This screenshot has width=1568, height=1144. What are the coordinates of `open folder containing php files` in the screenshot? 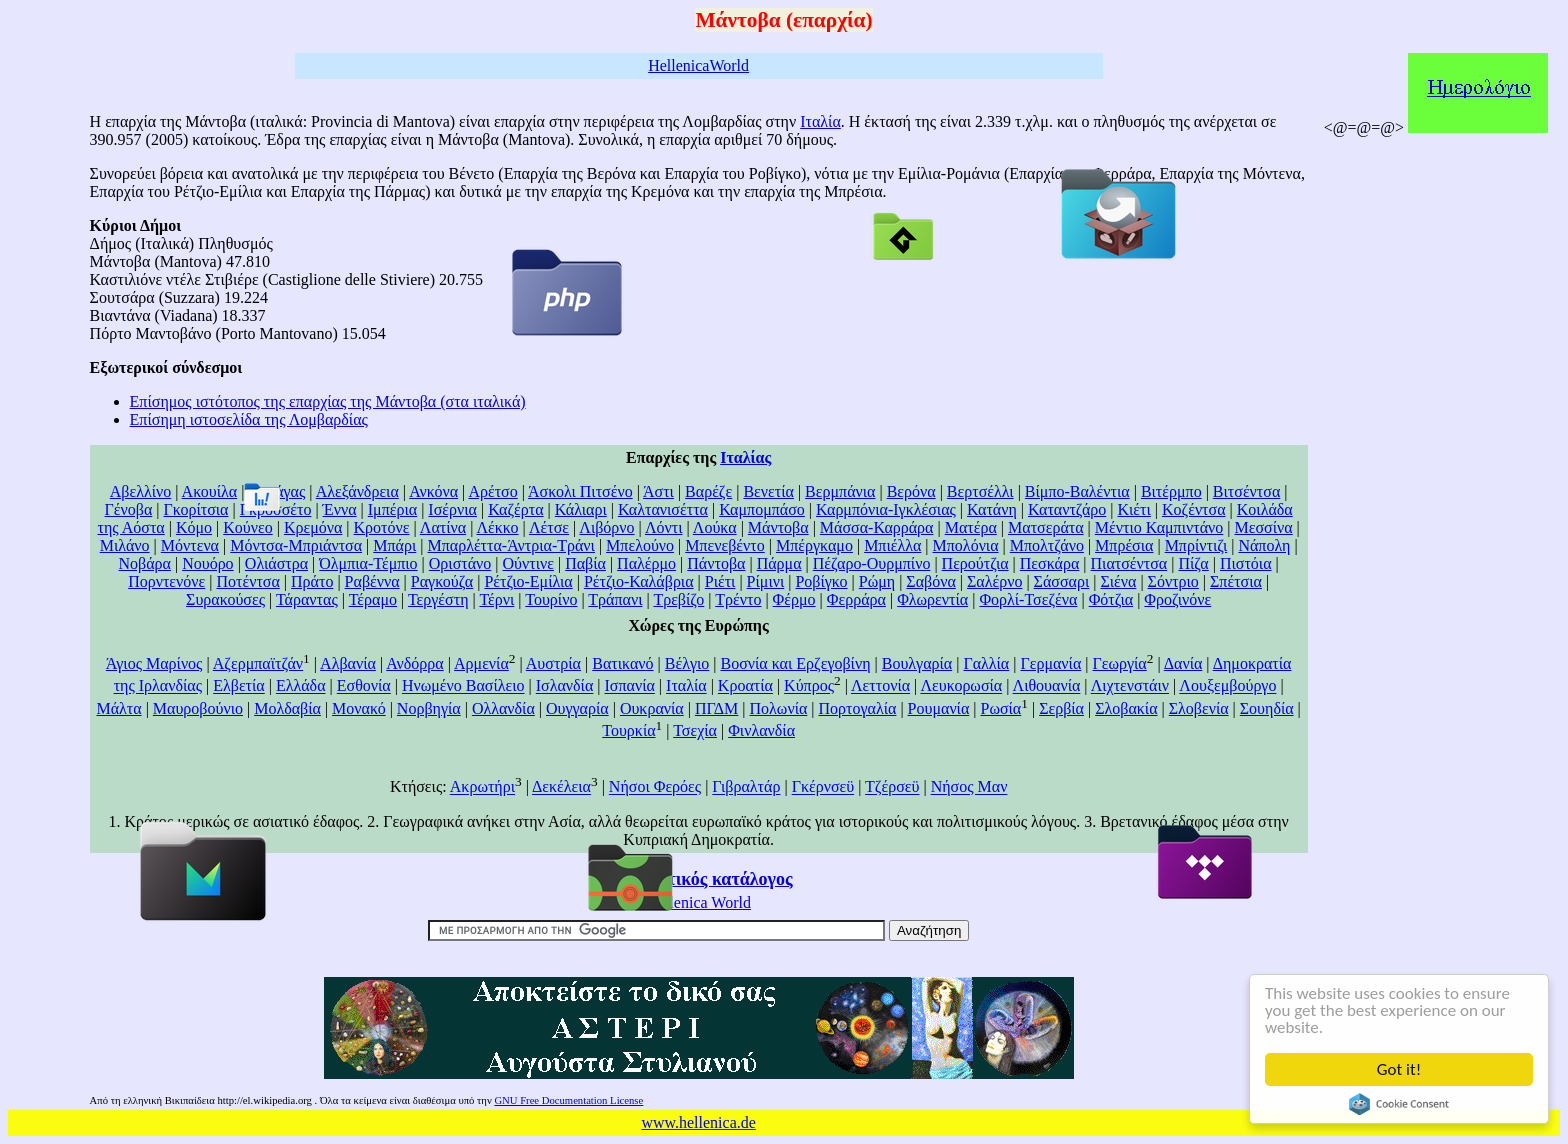 It's located at (566, 295).